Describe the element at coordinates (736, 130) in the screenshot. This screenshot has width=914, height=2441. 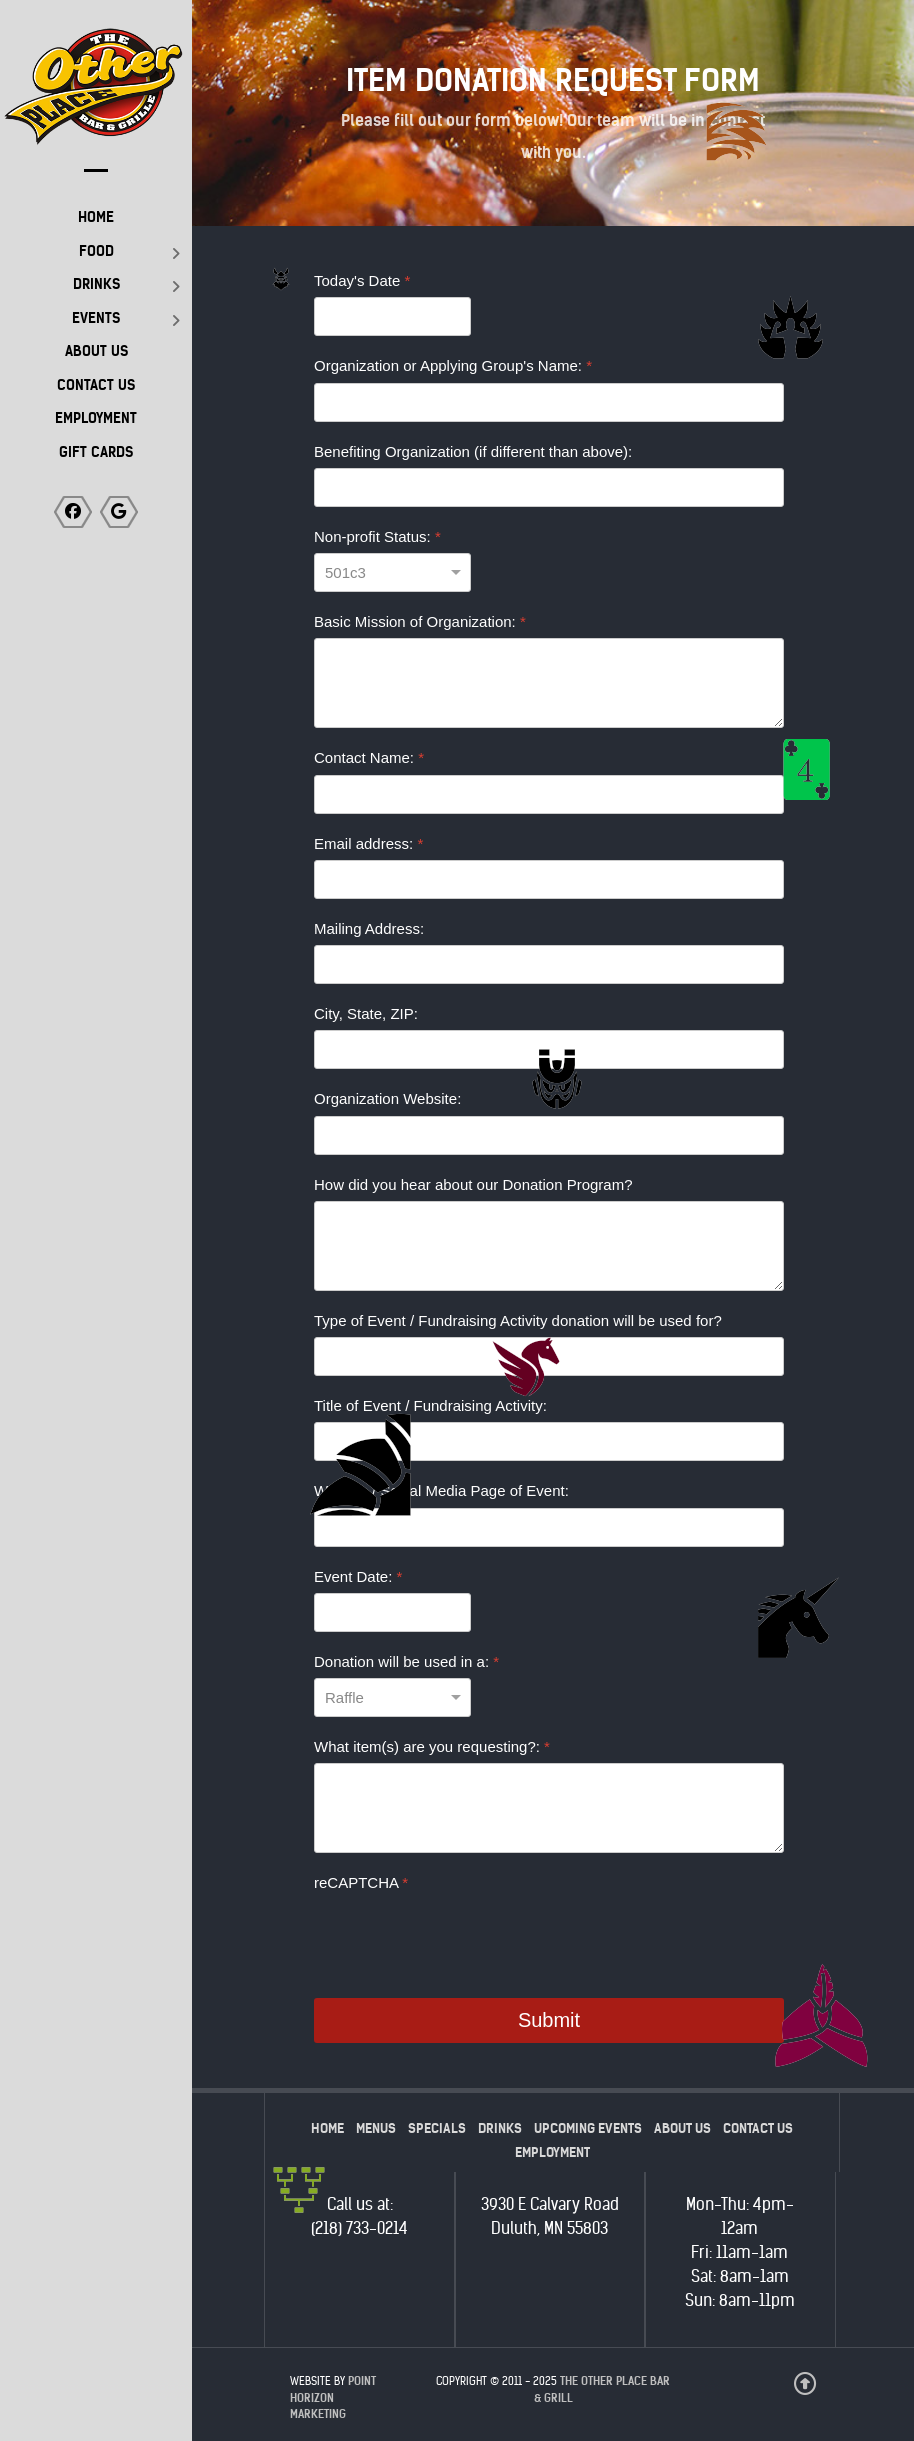
I see `activate fire-based attack or ability` at that location.